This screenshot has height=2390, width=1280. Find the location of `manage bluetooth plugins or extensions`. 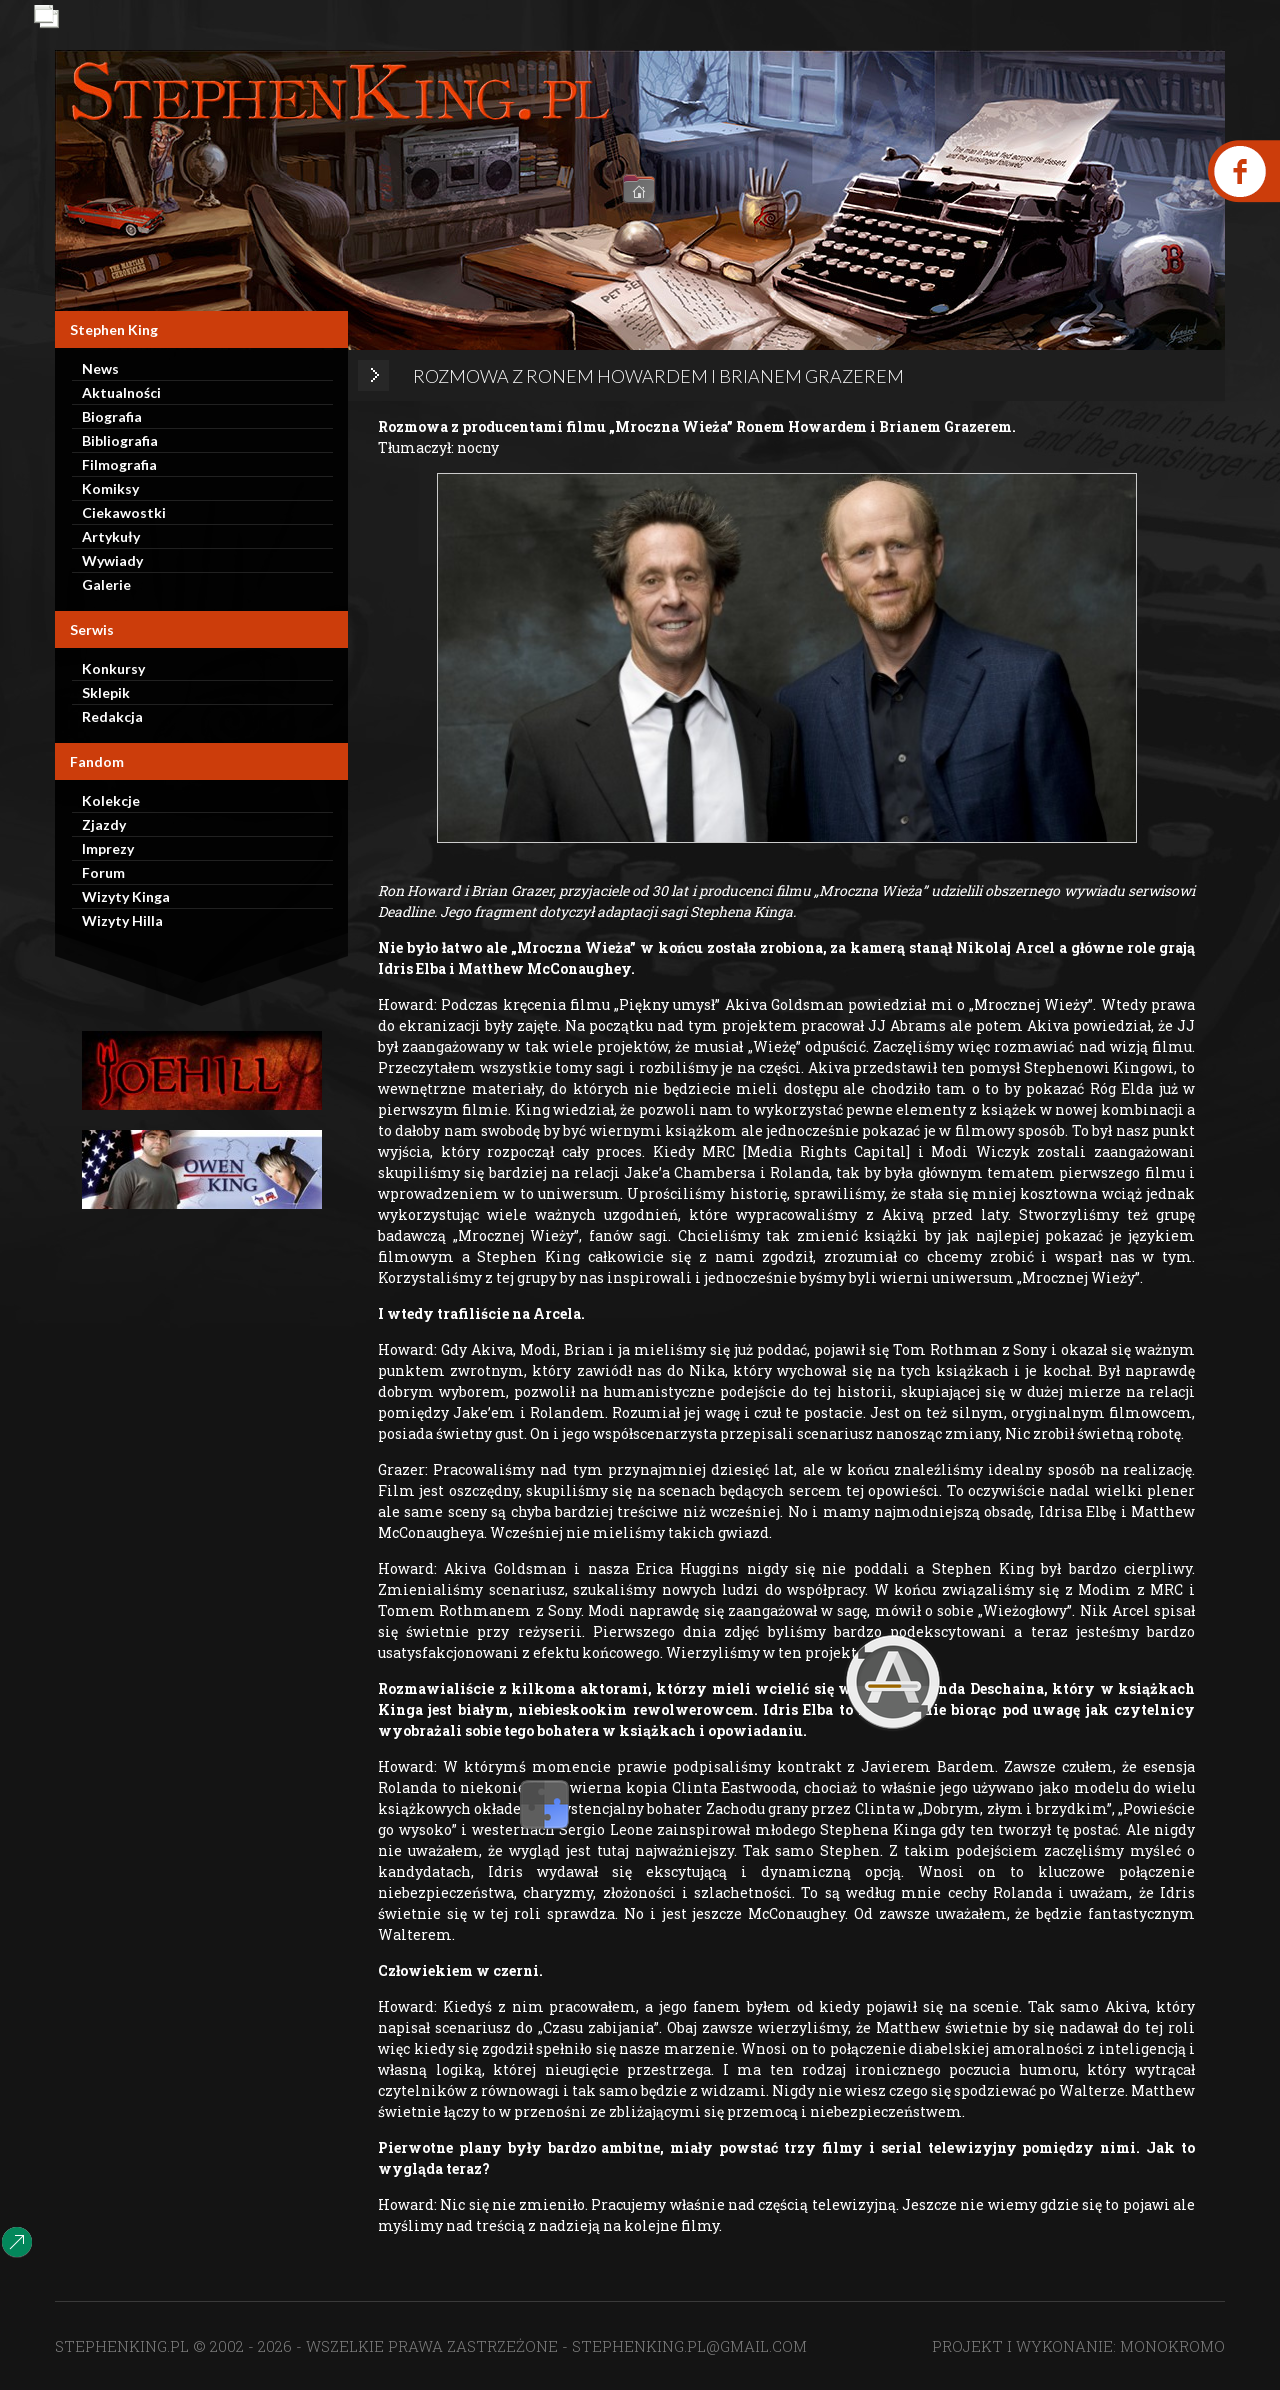

manage bluetooth plugins or extensions is located at coordinates (544, 1804).